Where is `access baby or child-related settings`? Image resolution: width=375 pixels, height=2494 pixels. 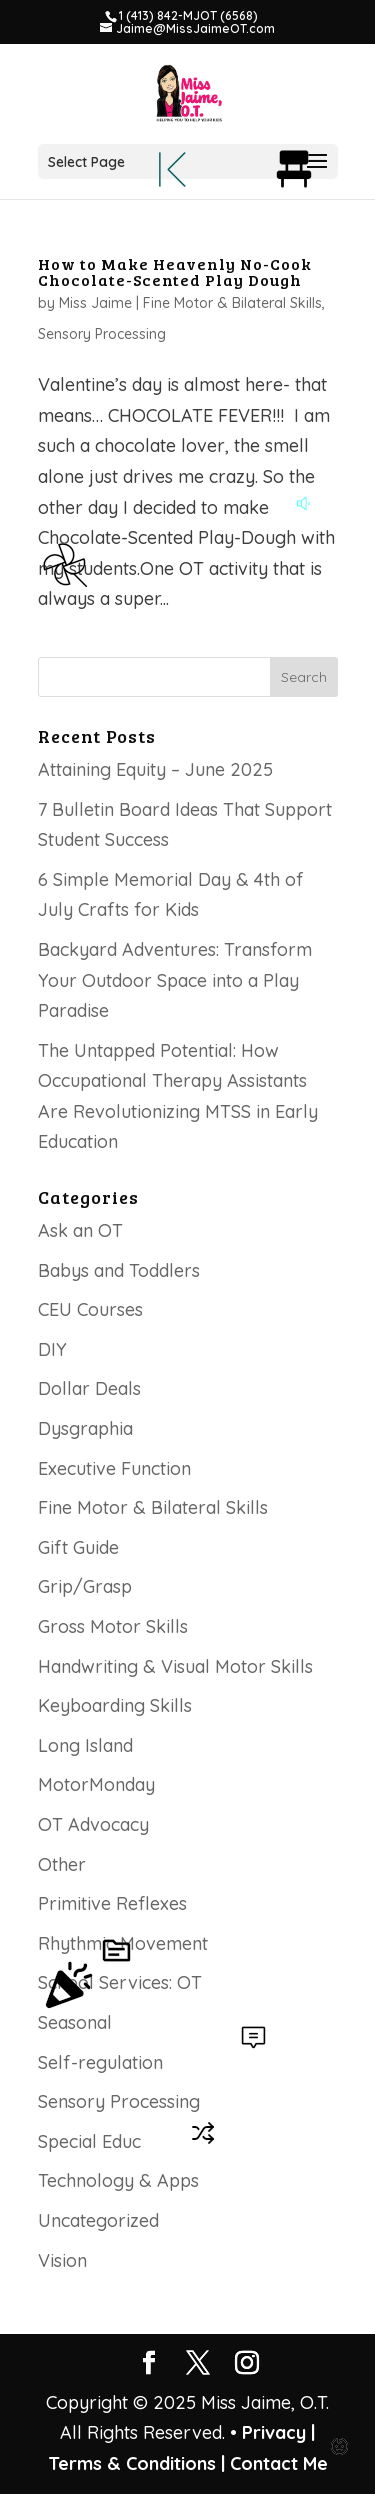
access baby or child-related settings is located at coordinates (339, 2446).